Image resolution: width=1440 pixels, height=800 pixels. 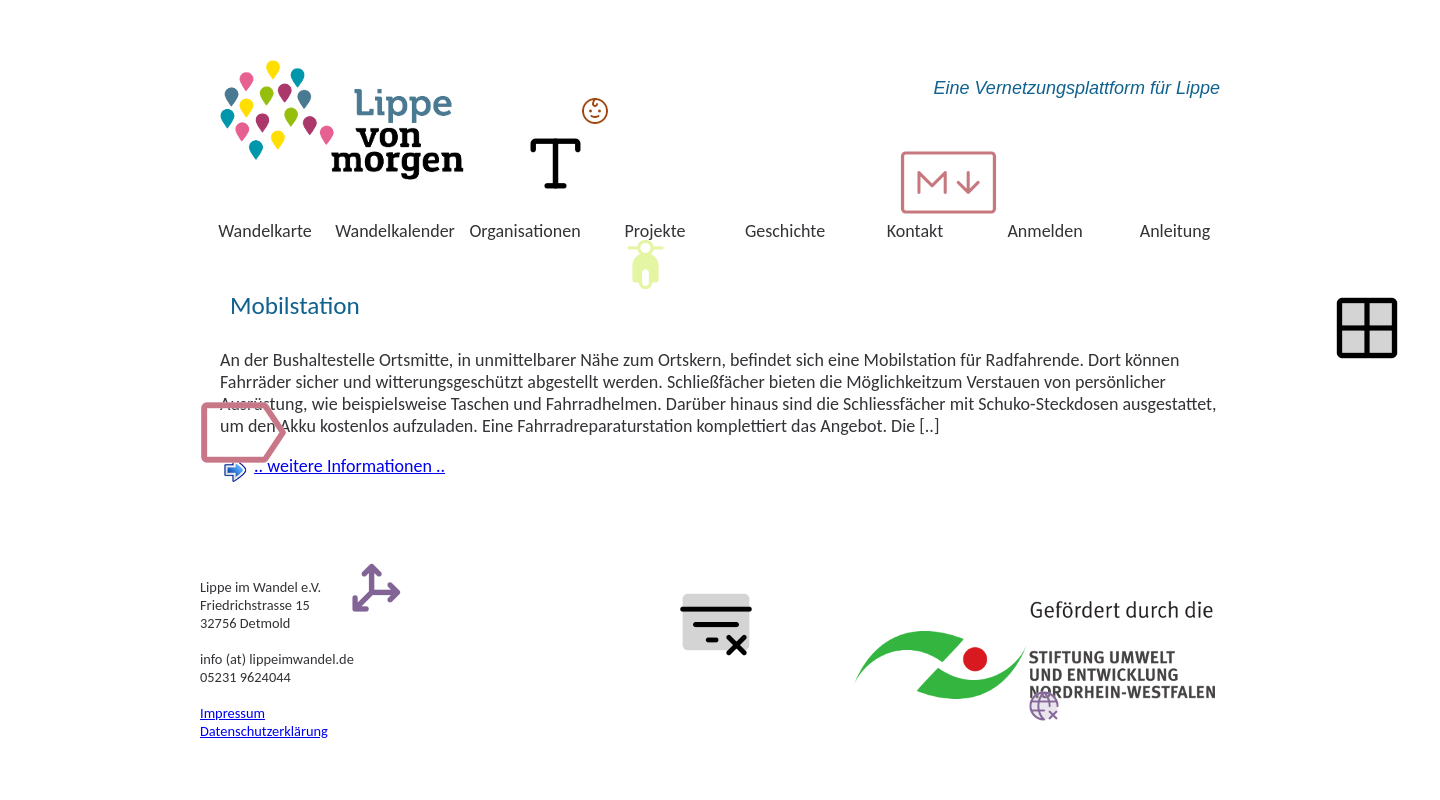 I want to click on view items in grid layout, so click(x=1367, y=328).